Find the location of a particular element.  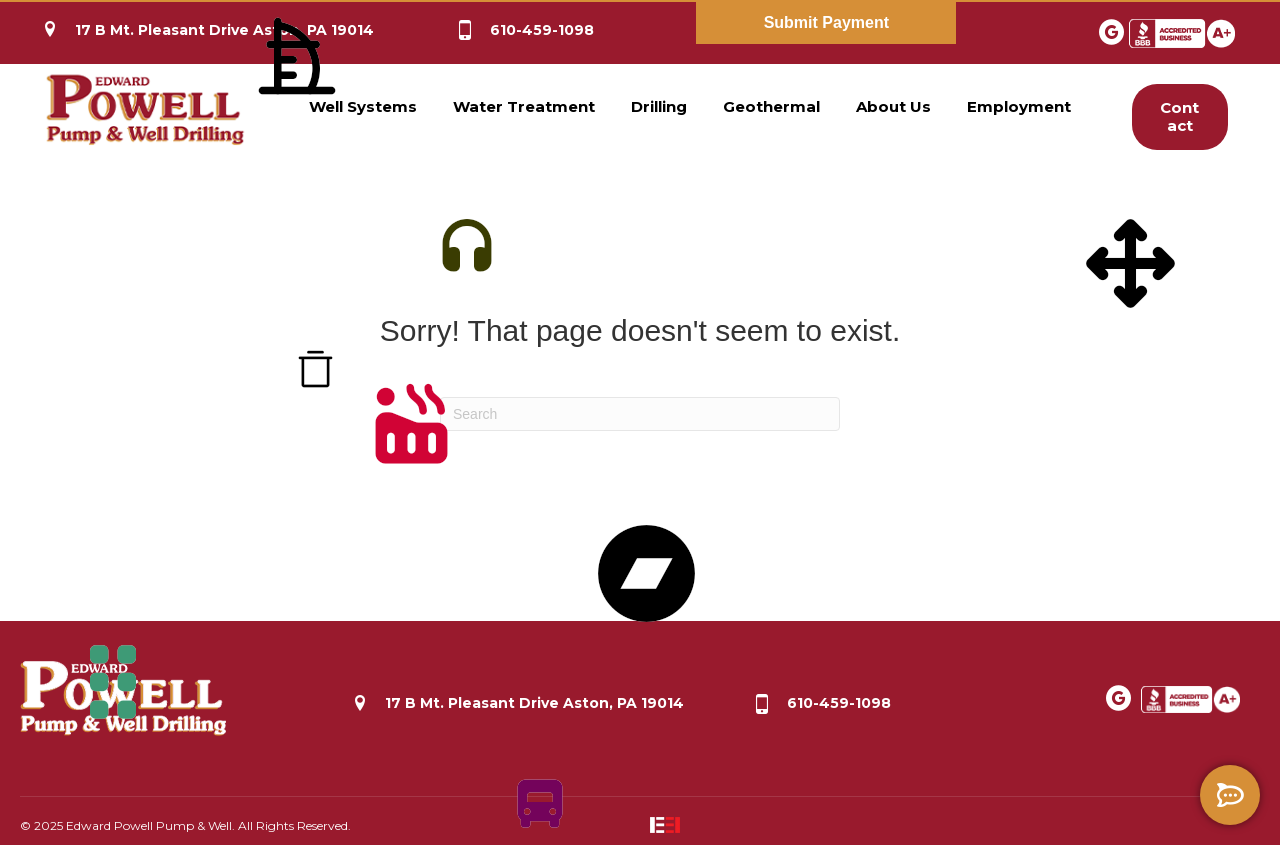

delete an item is located at coordinates (315, 370).